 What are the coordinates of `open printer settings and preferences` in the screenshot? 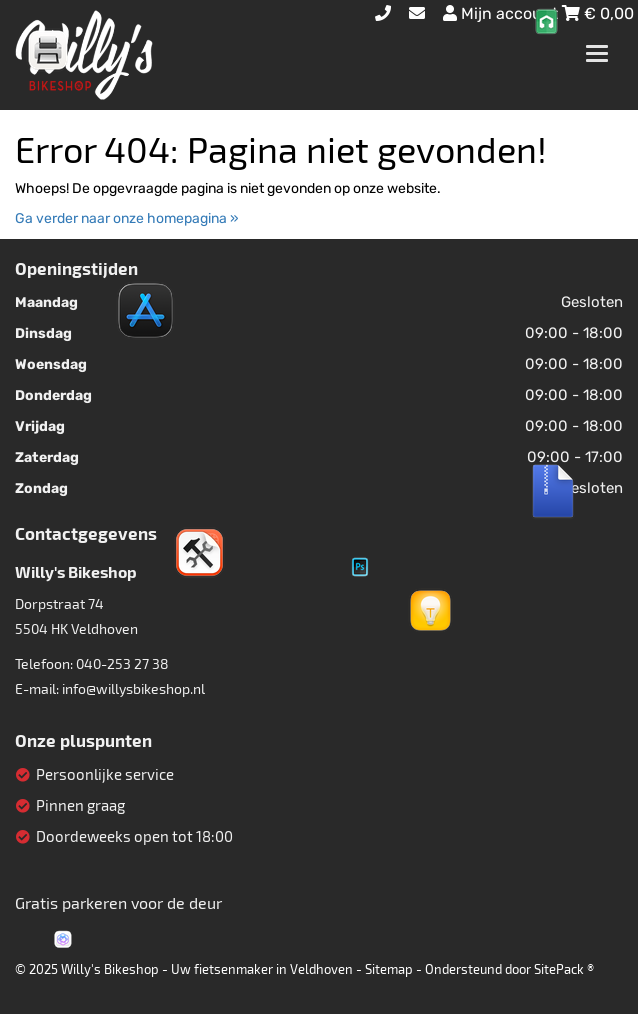 It's located at (48, 50).